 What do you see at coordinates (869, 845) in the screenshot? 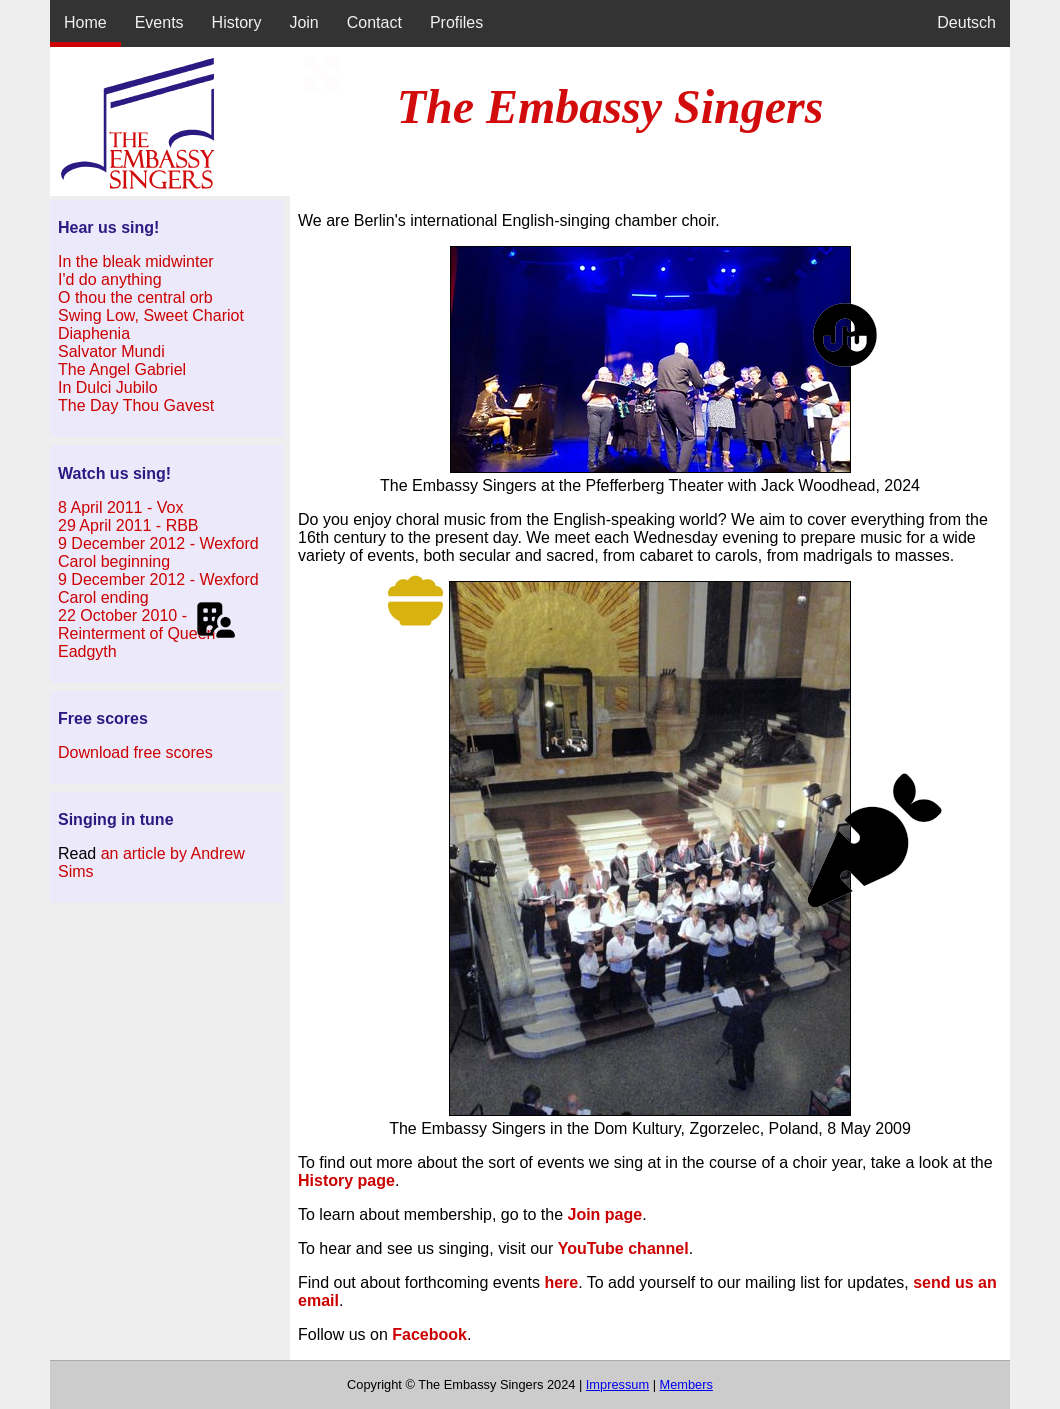
I see `browse vegetable or produce category` at bounding box center [869, 845].